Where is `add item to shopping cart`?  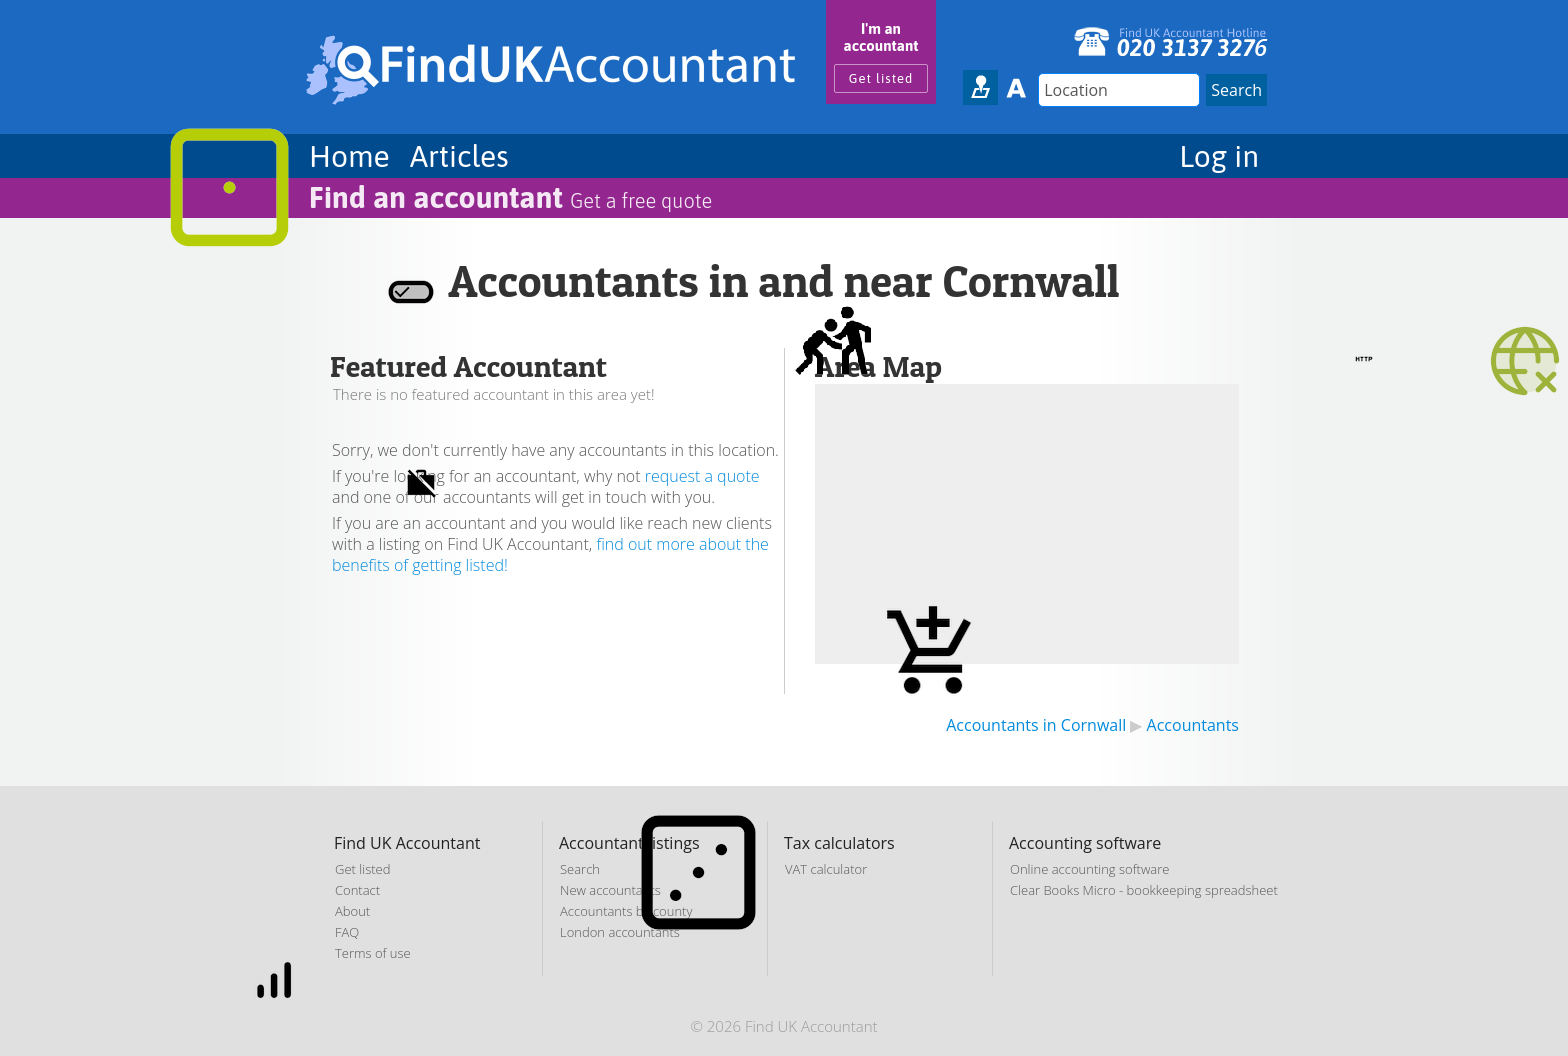
add item to shopping cart is located at coordinates (933, 652).